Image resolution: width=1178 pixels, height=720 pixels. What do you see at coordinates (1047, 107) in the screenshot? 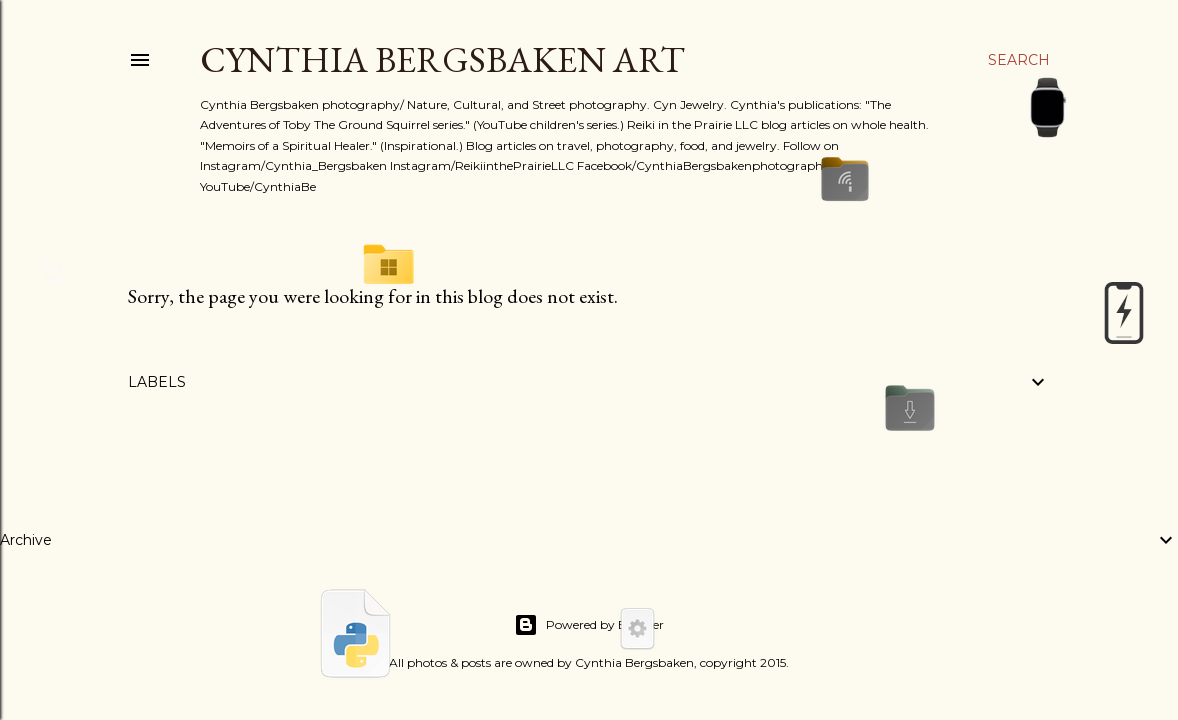
I see `apple watch series 10 device icon` at bounding box center [1047, 107].